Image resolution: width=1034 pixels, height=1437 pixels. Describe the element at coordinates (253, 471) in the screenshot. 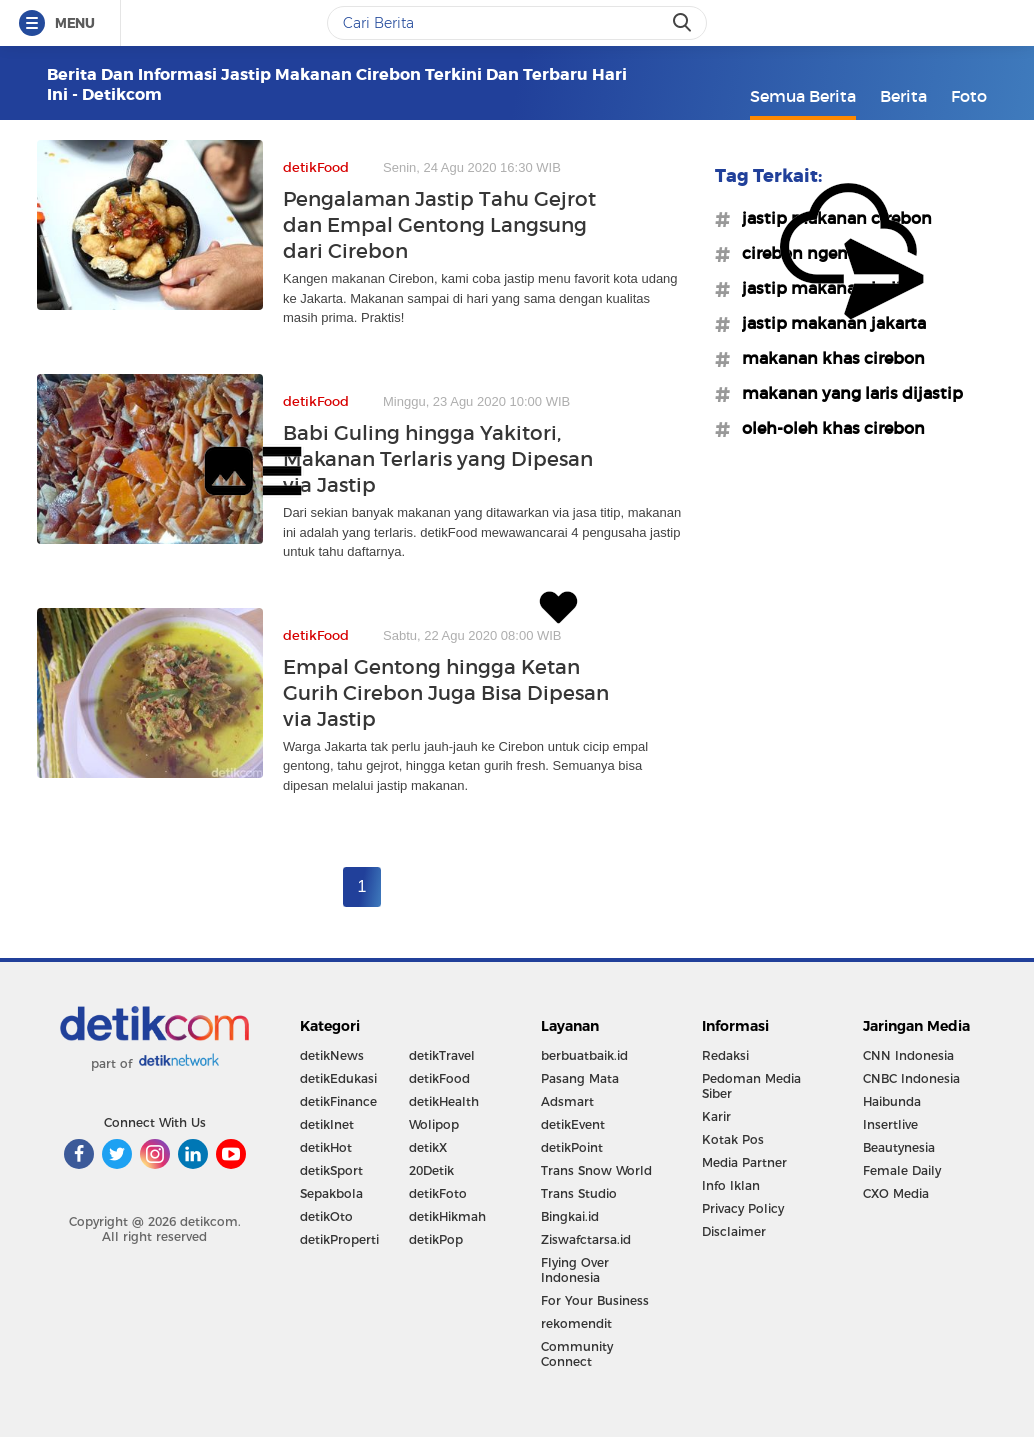

I see `view article or media with thumbnail preview` at that location.